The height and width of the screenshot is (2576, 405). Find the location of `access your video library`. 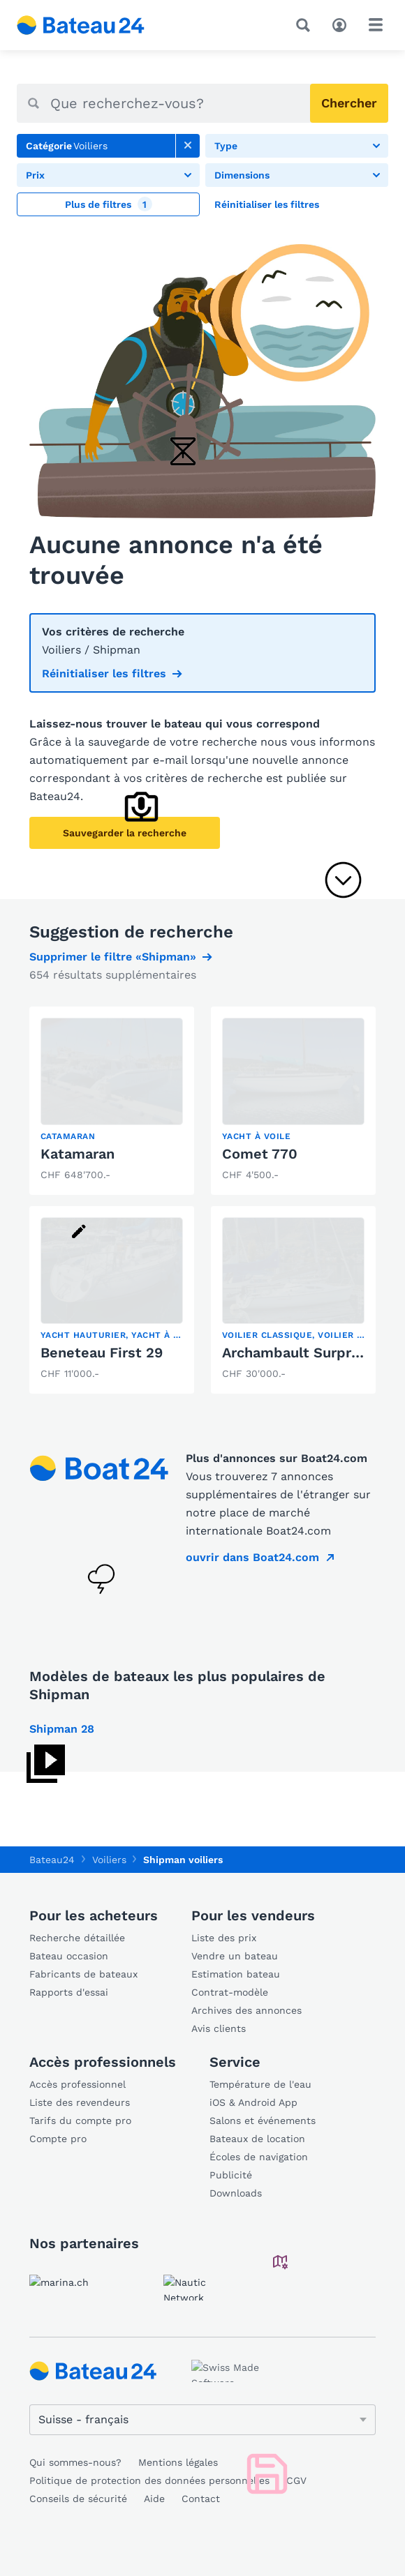

access your video library is located at coordinates (45, 1763).